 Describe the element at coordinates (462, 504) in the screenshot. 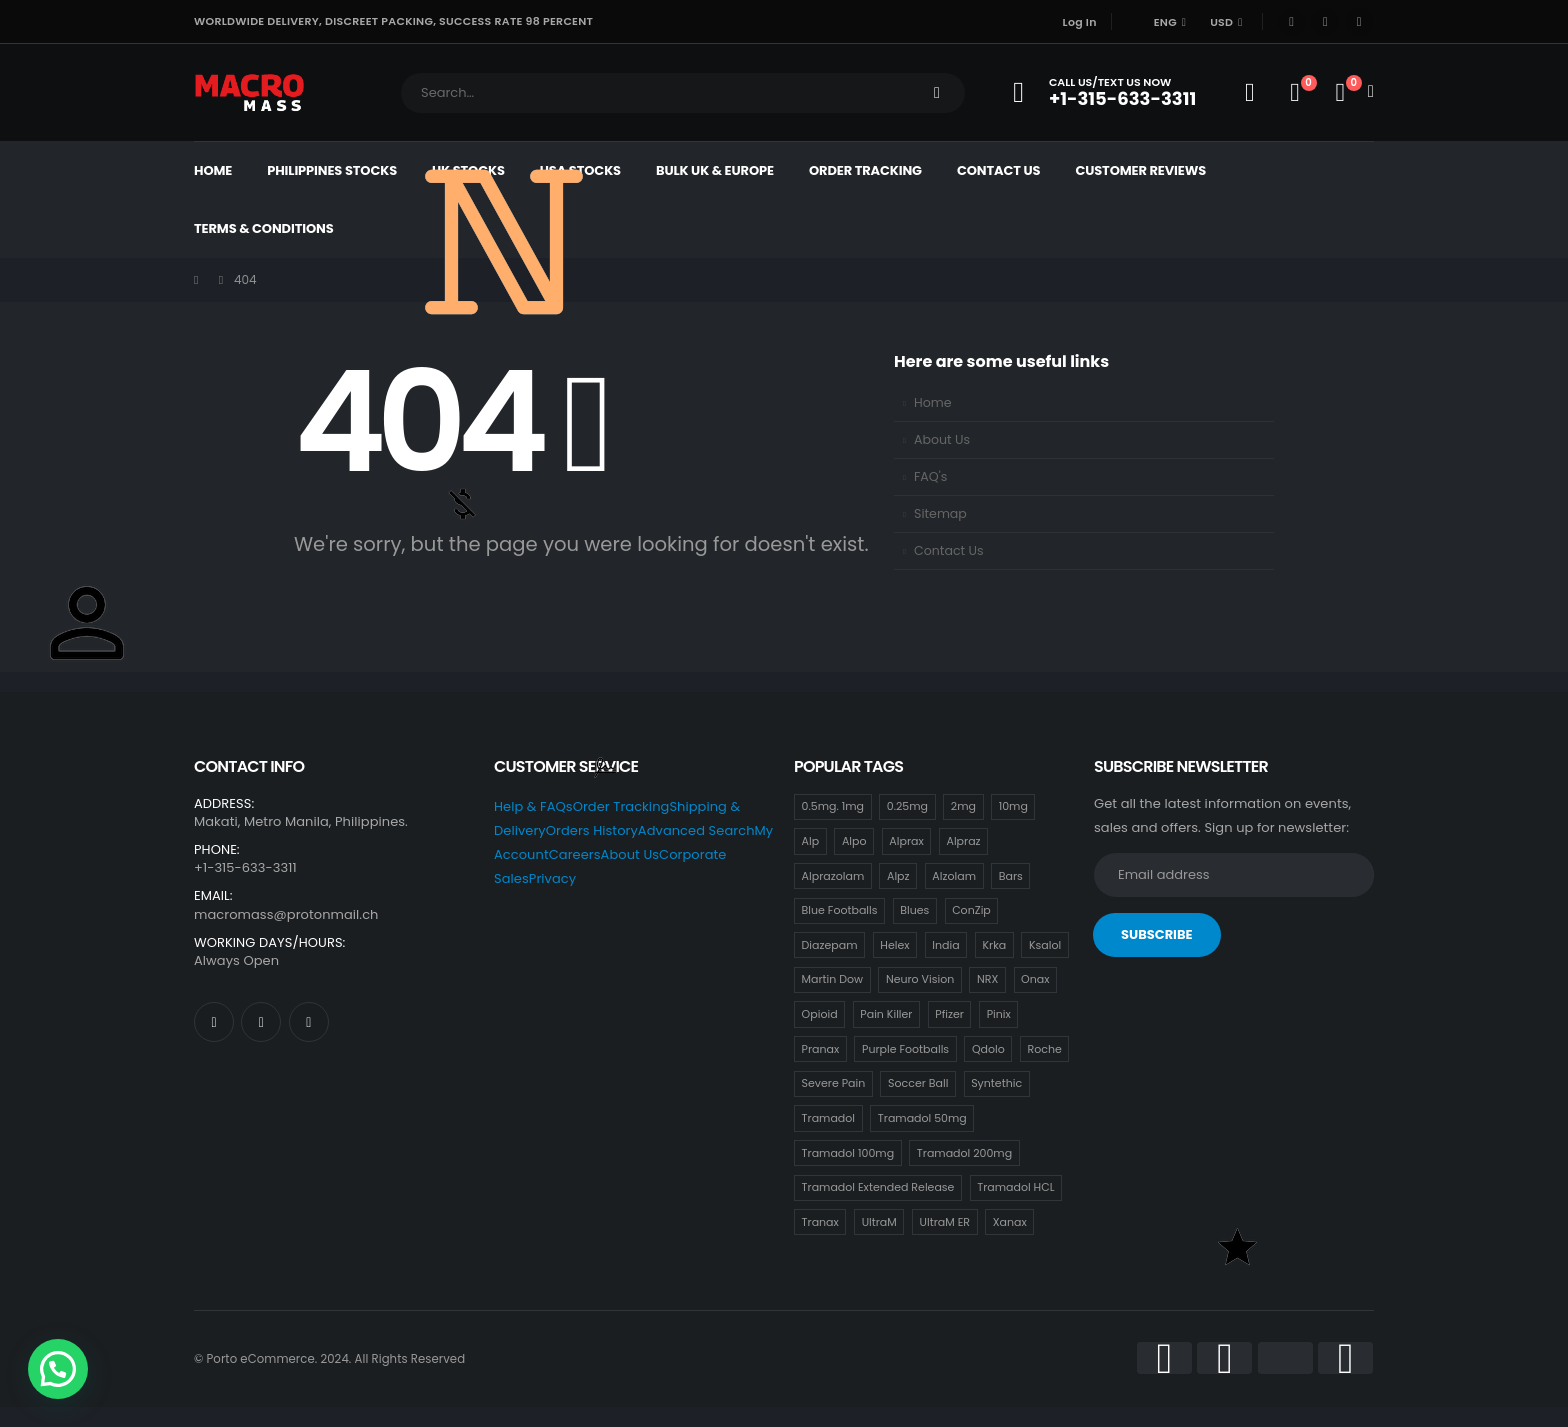

I see `indicates no cost or free item` at that location.